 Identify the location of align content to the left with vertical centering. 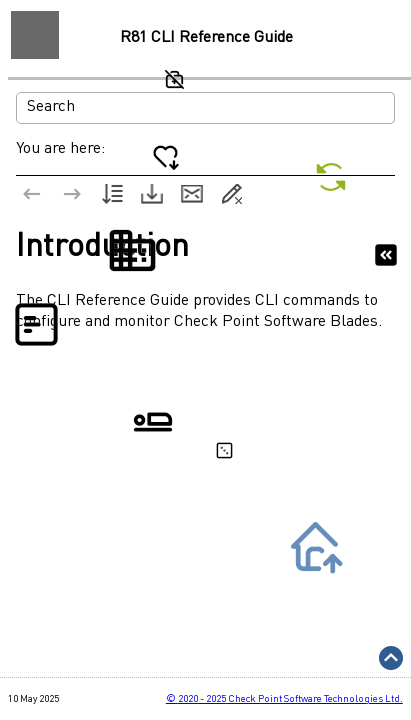
(36, 324).